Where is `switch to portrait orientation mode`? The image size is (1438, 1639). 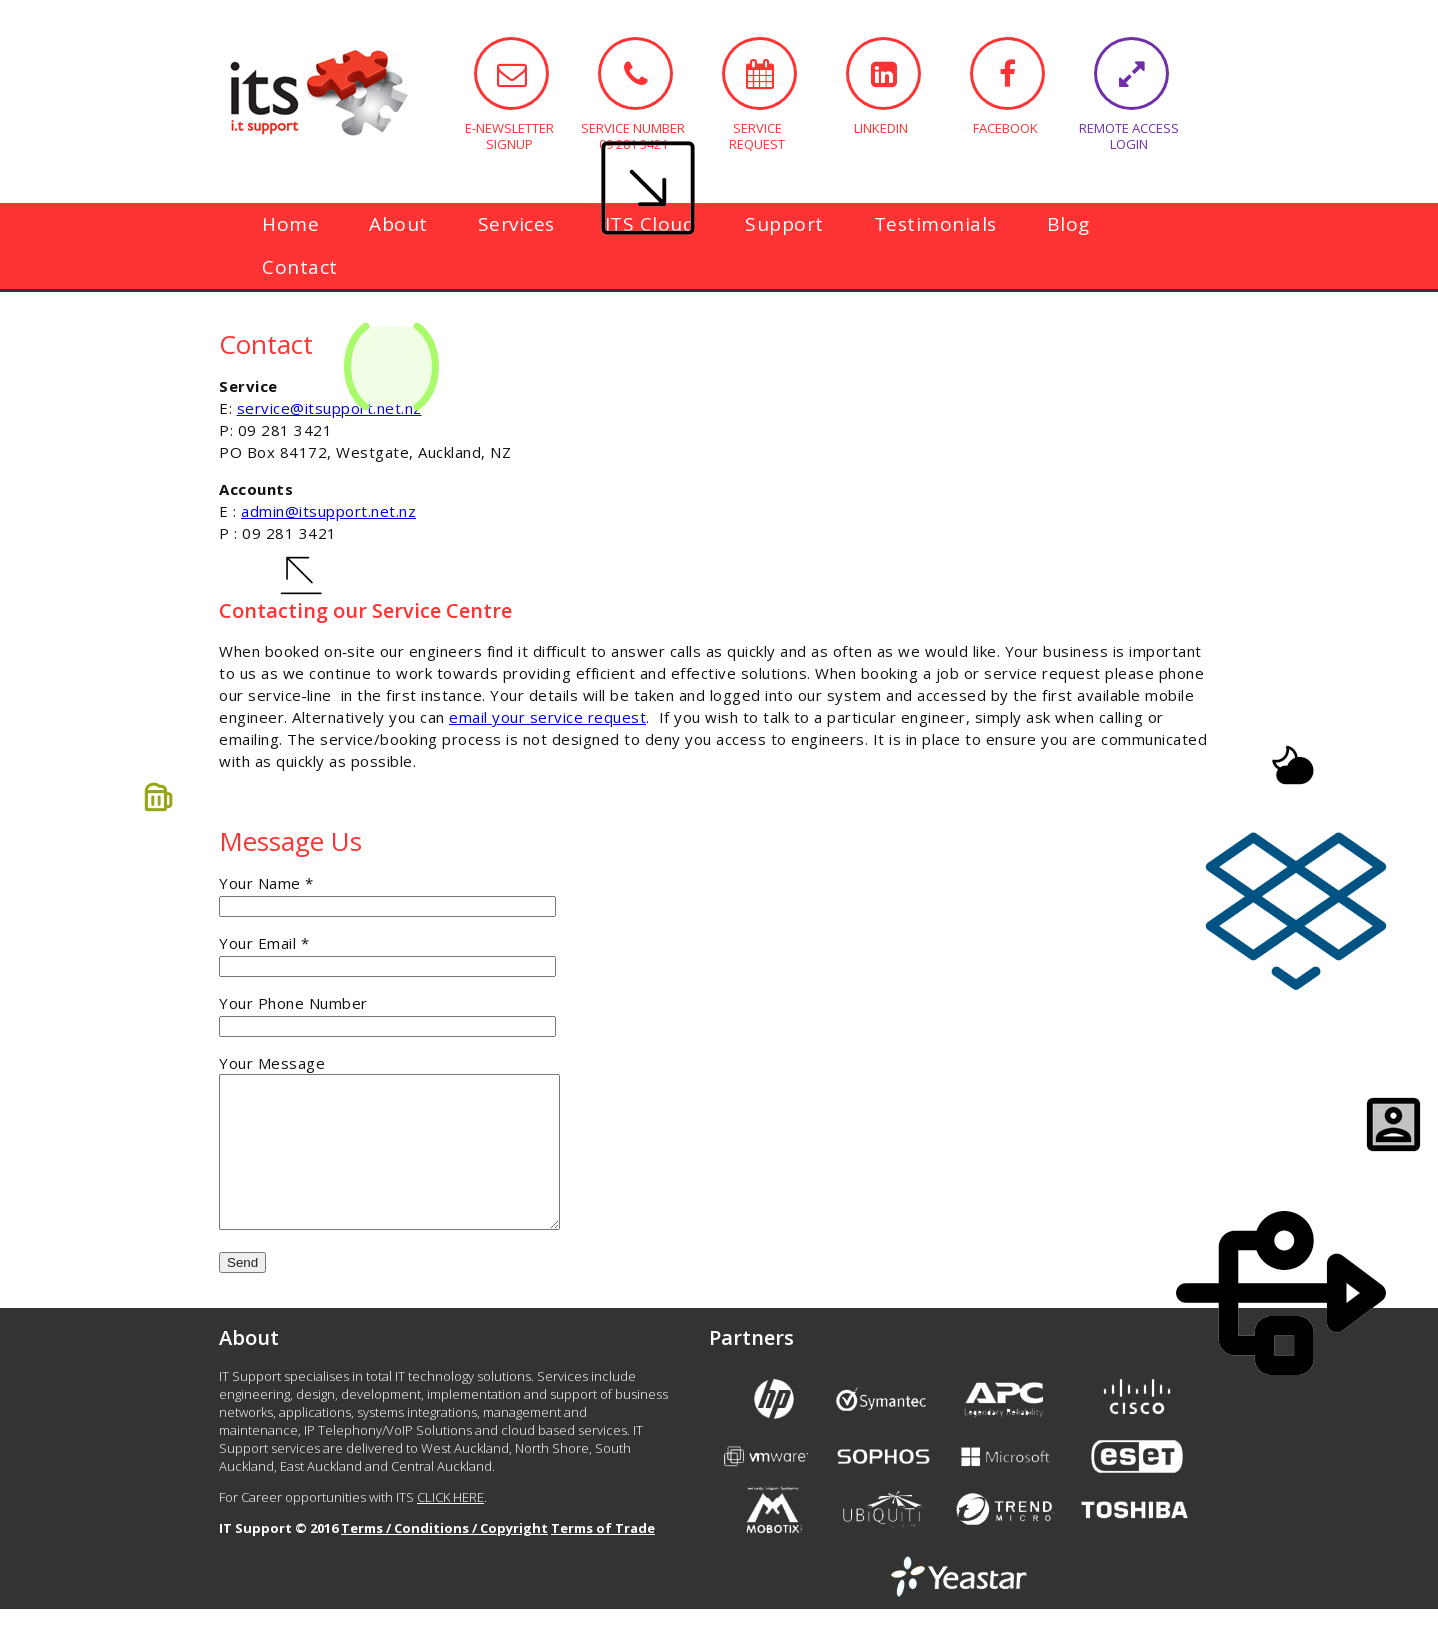 switch to portrait orientation mode is located at coordinates (1393, 1124).